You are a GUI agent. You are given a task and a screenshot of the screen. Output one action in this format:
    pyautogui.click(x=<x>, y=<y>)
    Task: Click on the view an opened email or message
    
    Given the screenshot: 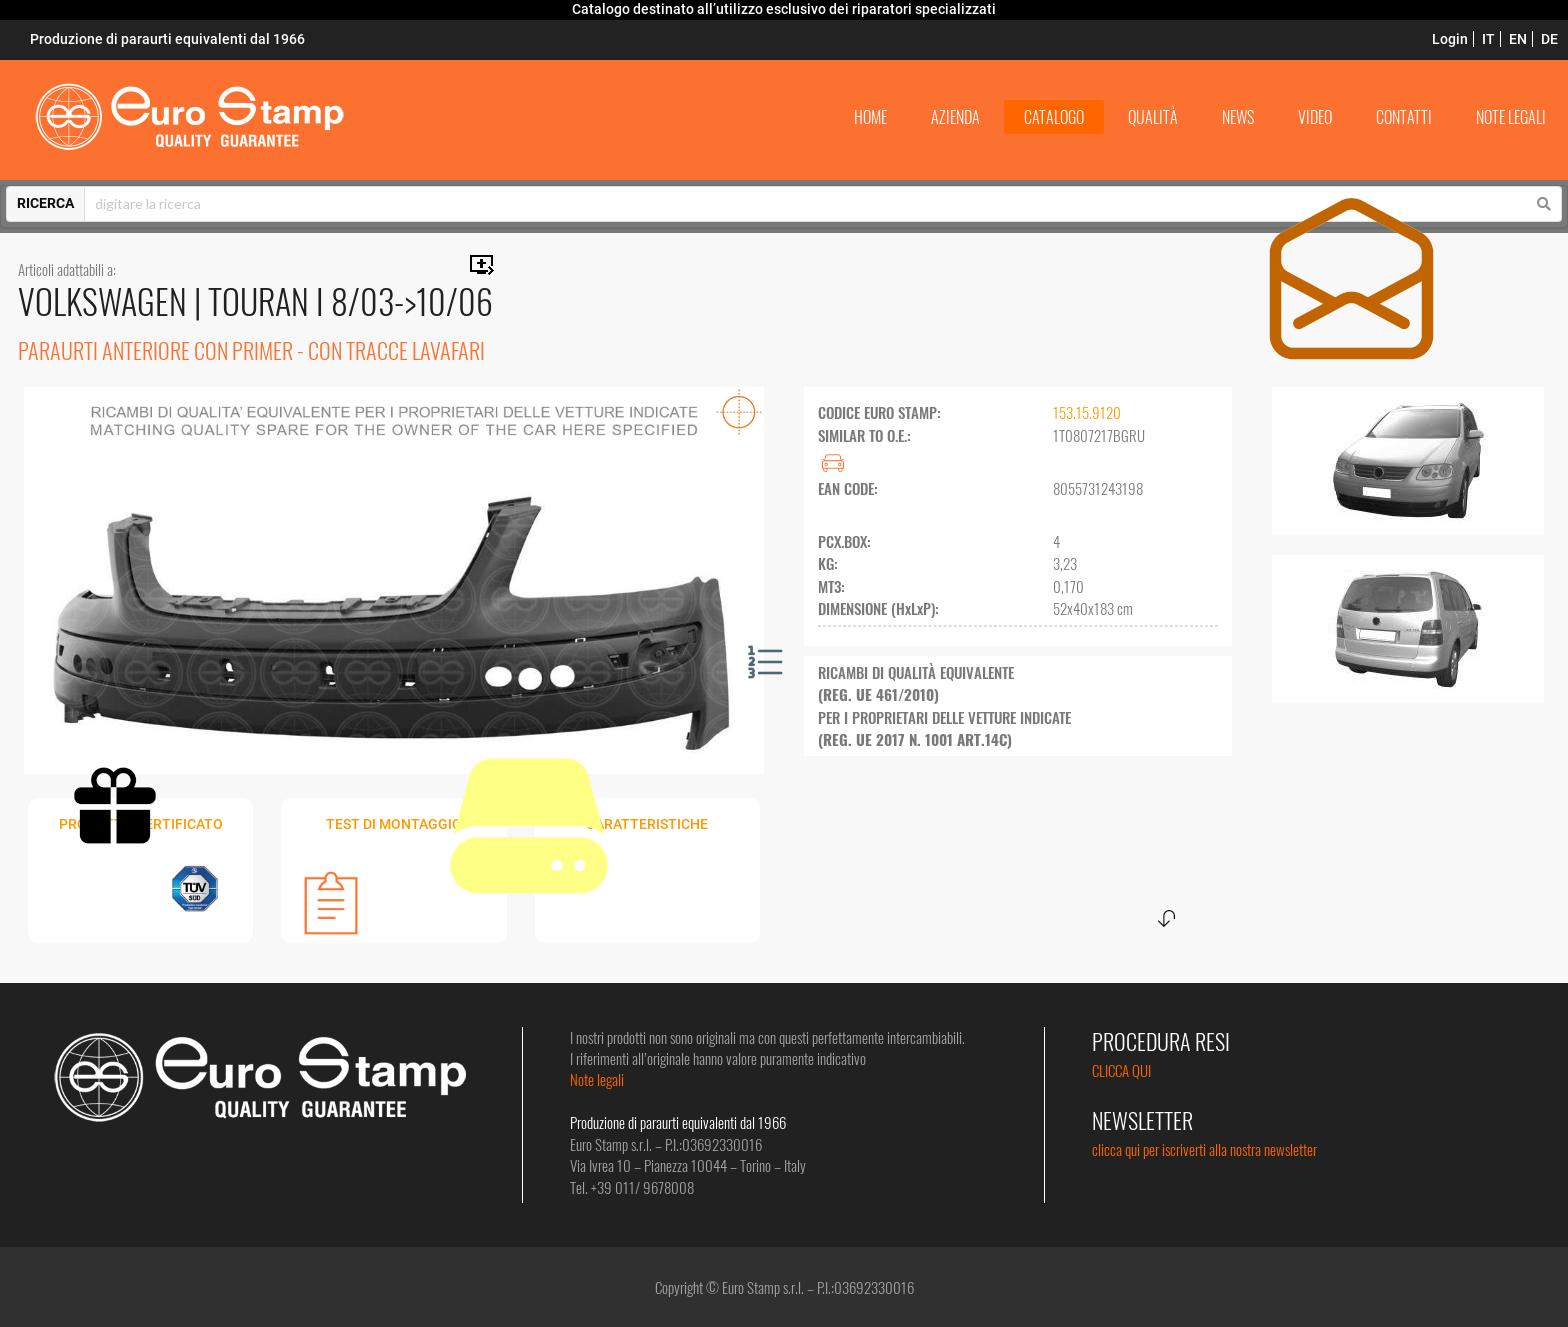 What is the action you would take?
    pyautogui.click(x=1351, y=277)
    